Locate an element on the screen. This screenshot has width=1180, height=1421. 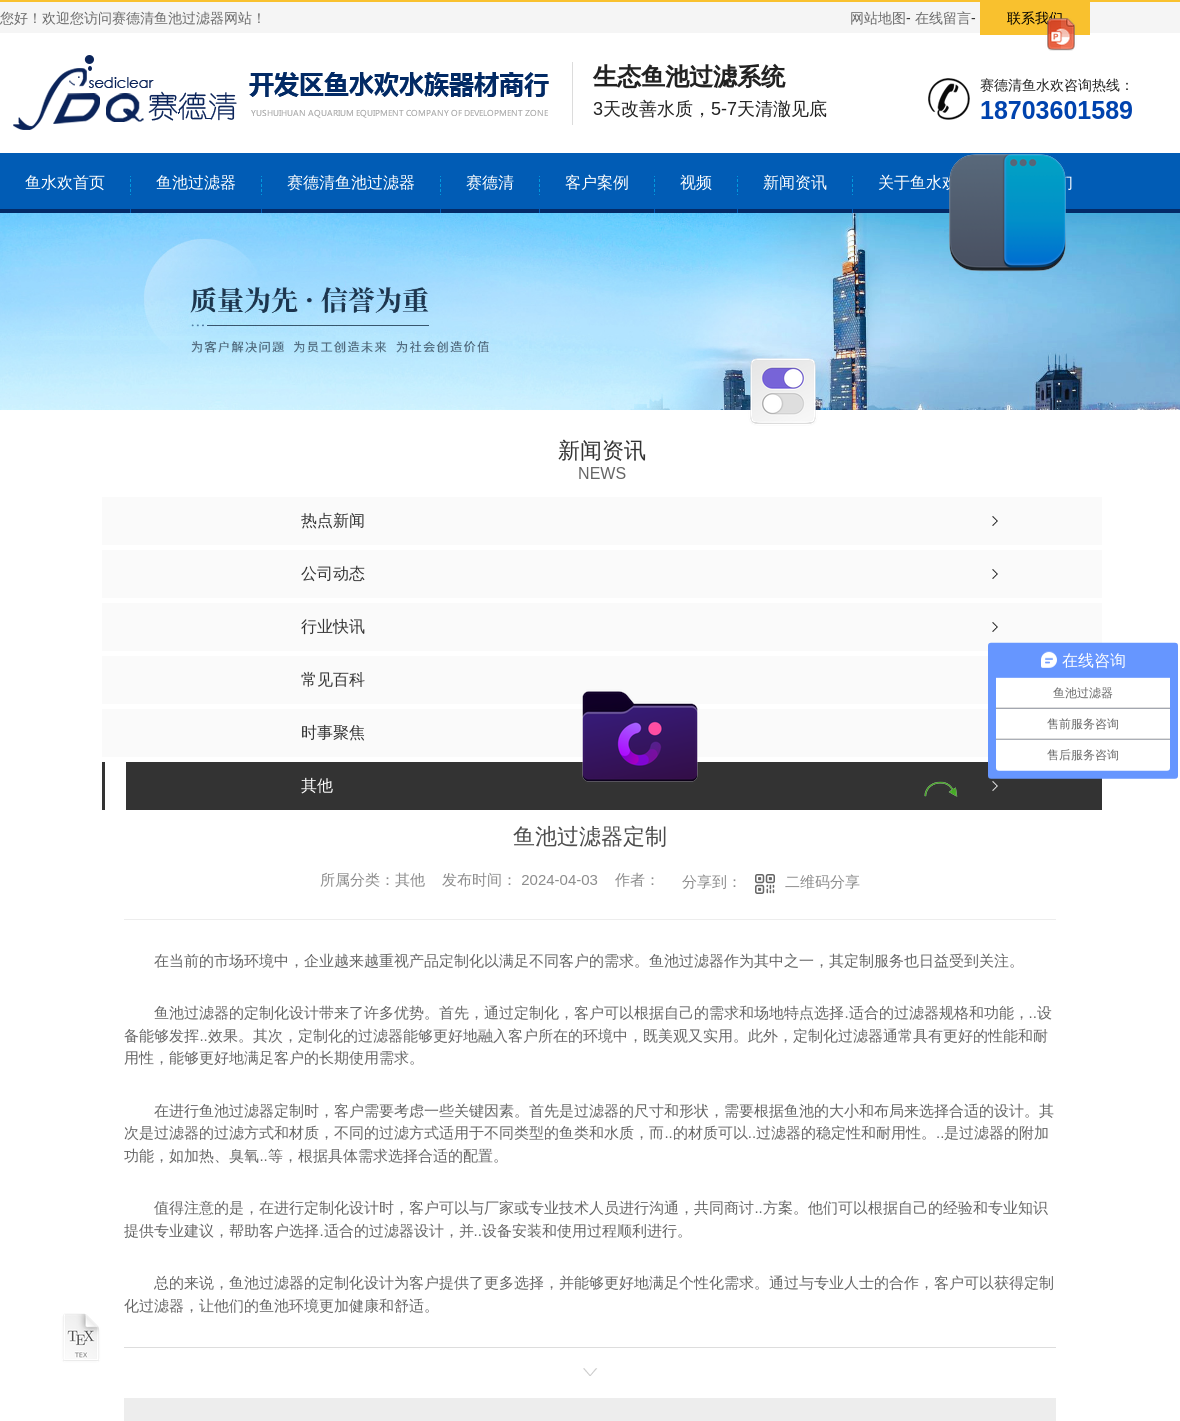
a PowerPoint slideshow file is located at coordinates (1061, 34).